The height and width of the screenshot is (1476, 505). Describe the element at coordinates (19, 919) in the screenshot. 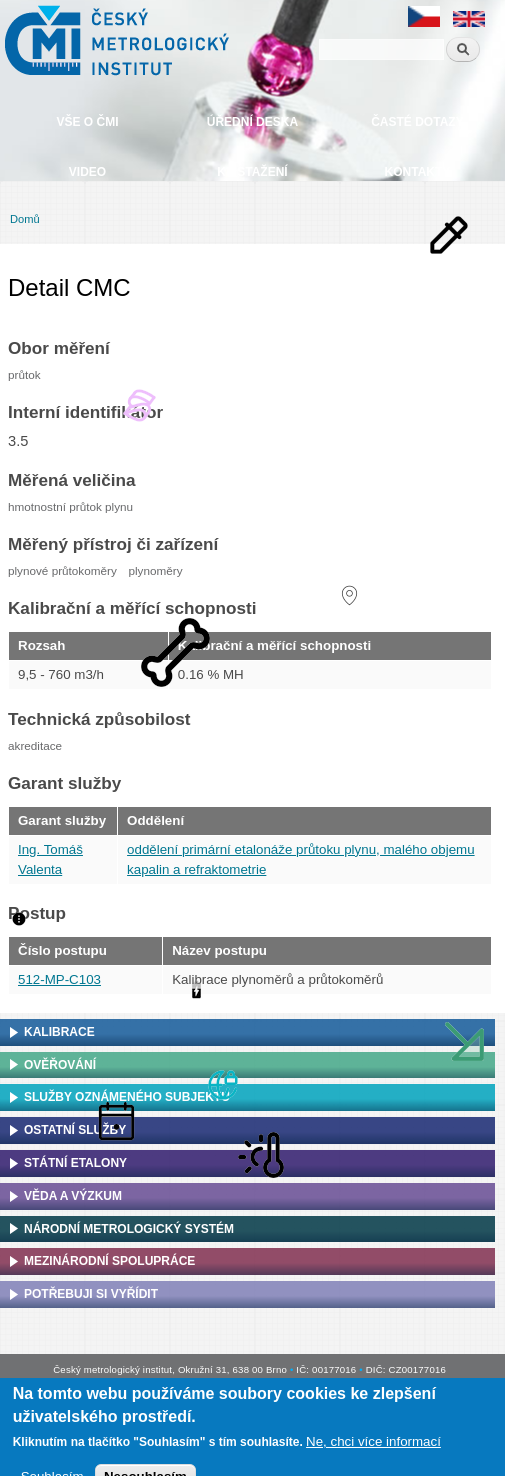

I see `open more options menu` at that location.